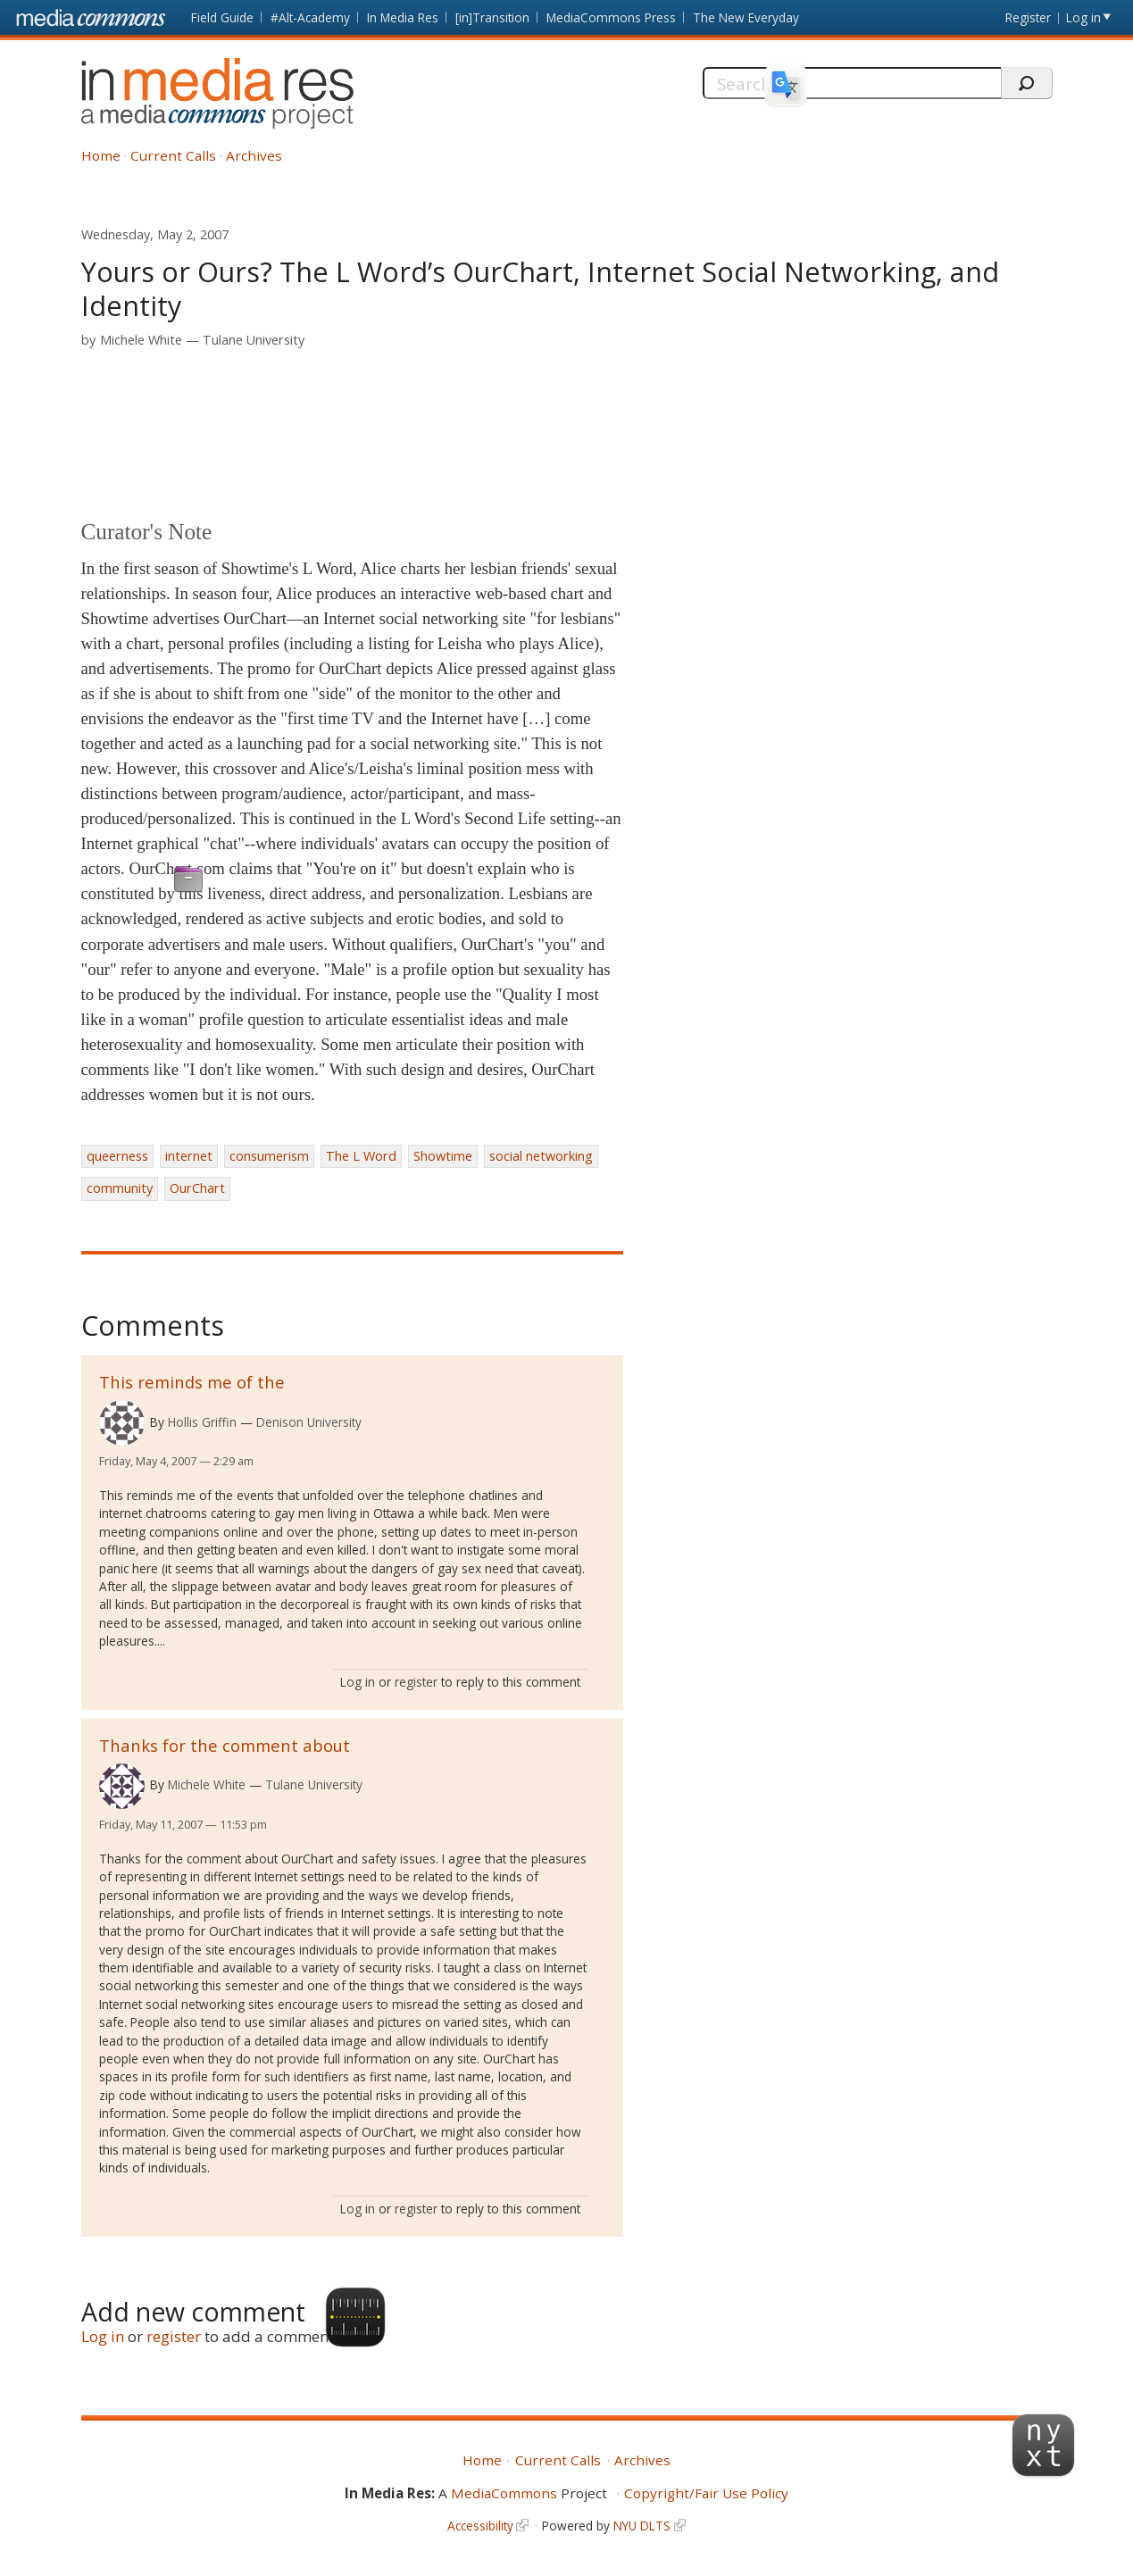  What do you see at coordinates (1043, 2445) in the screenshot?
I see `open nyxt web browser` at bounding box center [1043, 2445].